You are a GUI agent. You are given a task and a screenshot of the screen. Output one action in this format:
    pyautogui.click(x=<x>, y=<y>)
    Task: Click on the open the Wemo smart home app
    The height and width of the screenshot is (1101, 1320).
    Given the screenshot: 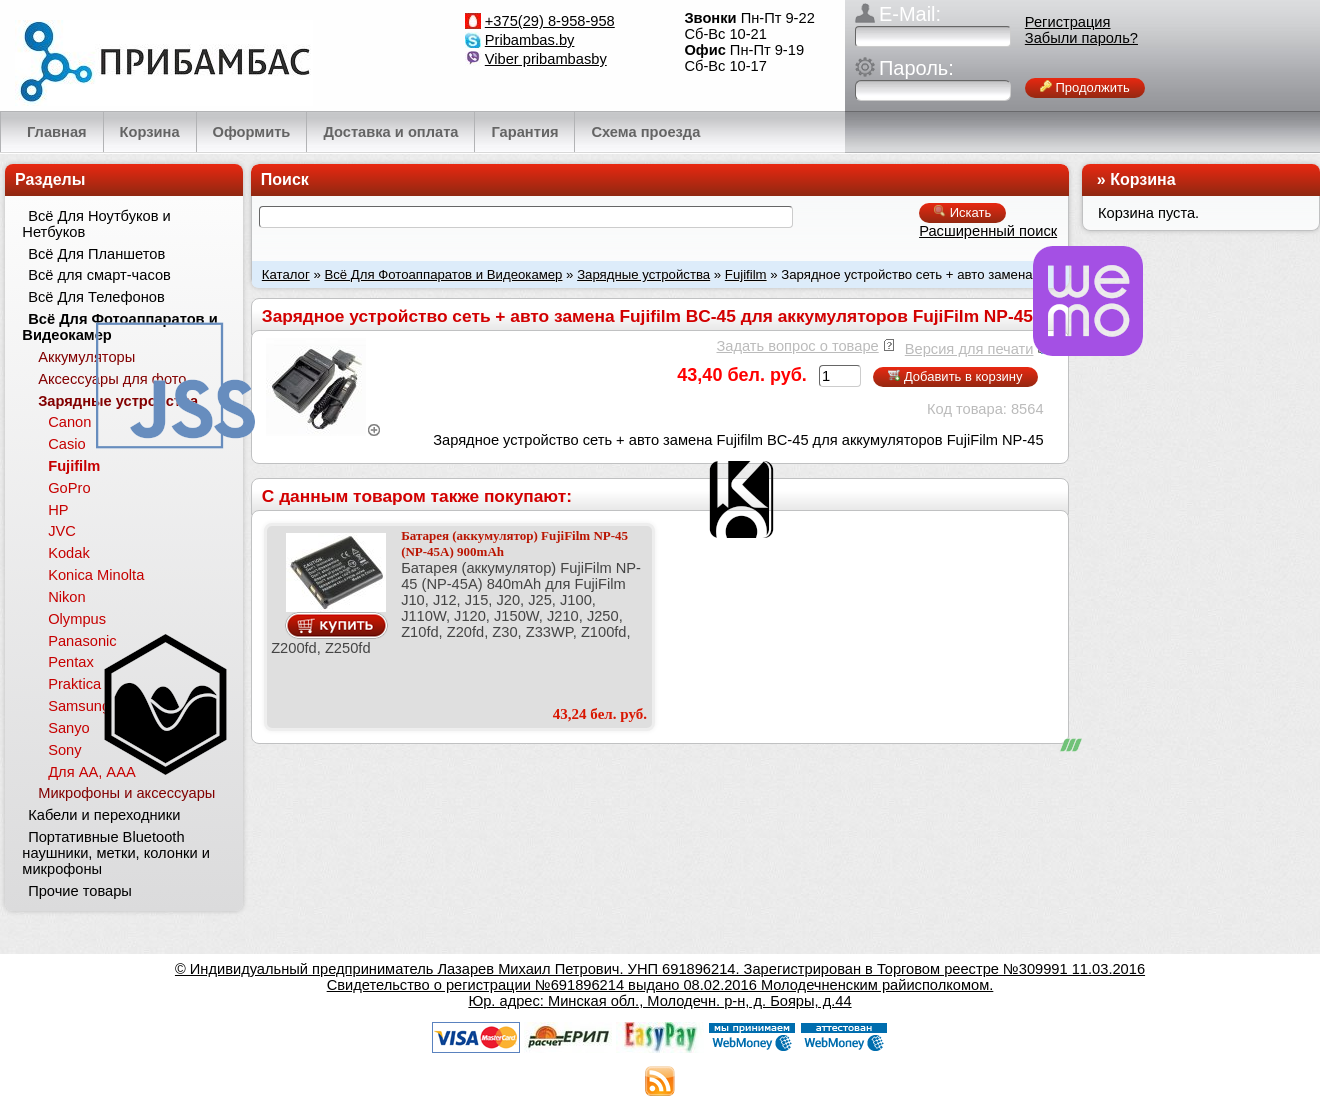 What is the action you would take?
    pyautogui.click(x=1088, y=301)
    